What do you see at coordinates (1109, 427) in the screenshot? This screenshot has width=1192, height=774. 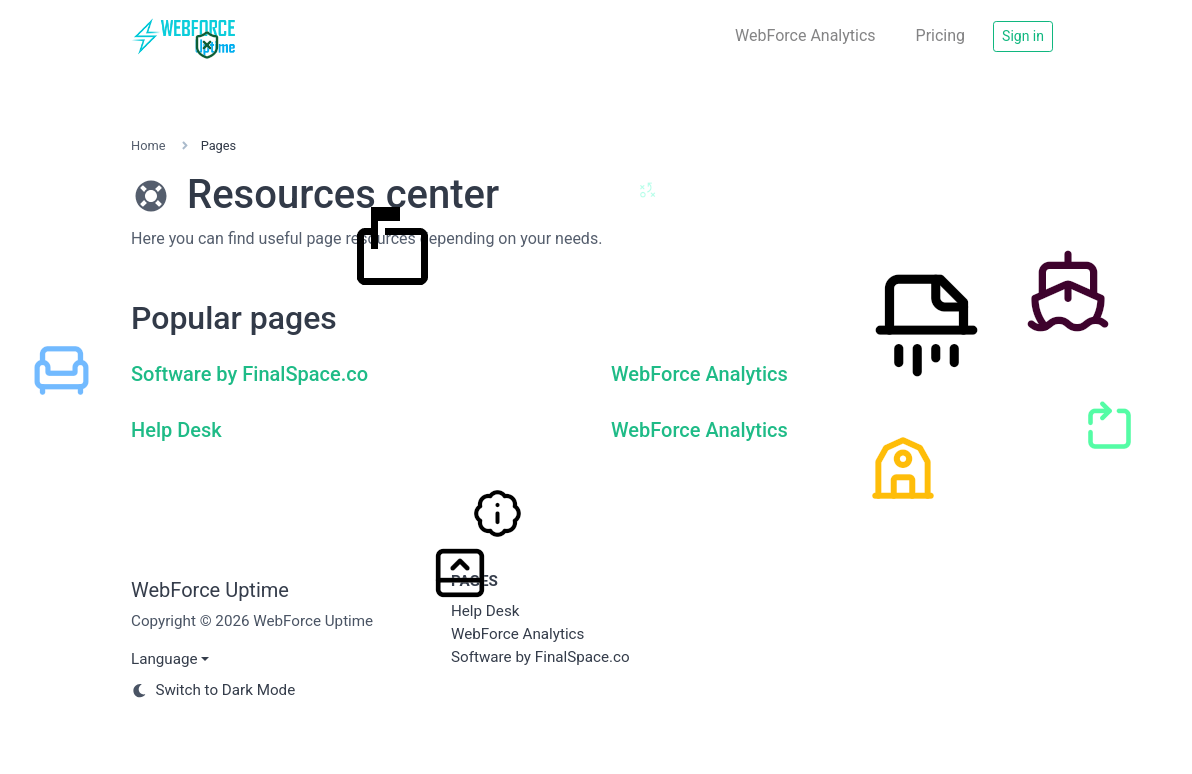 I see `rotate element clockwise` at bounding box center [1109, 427].